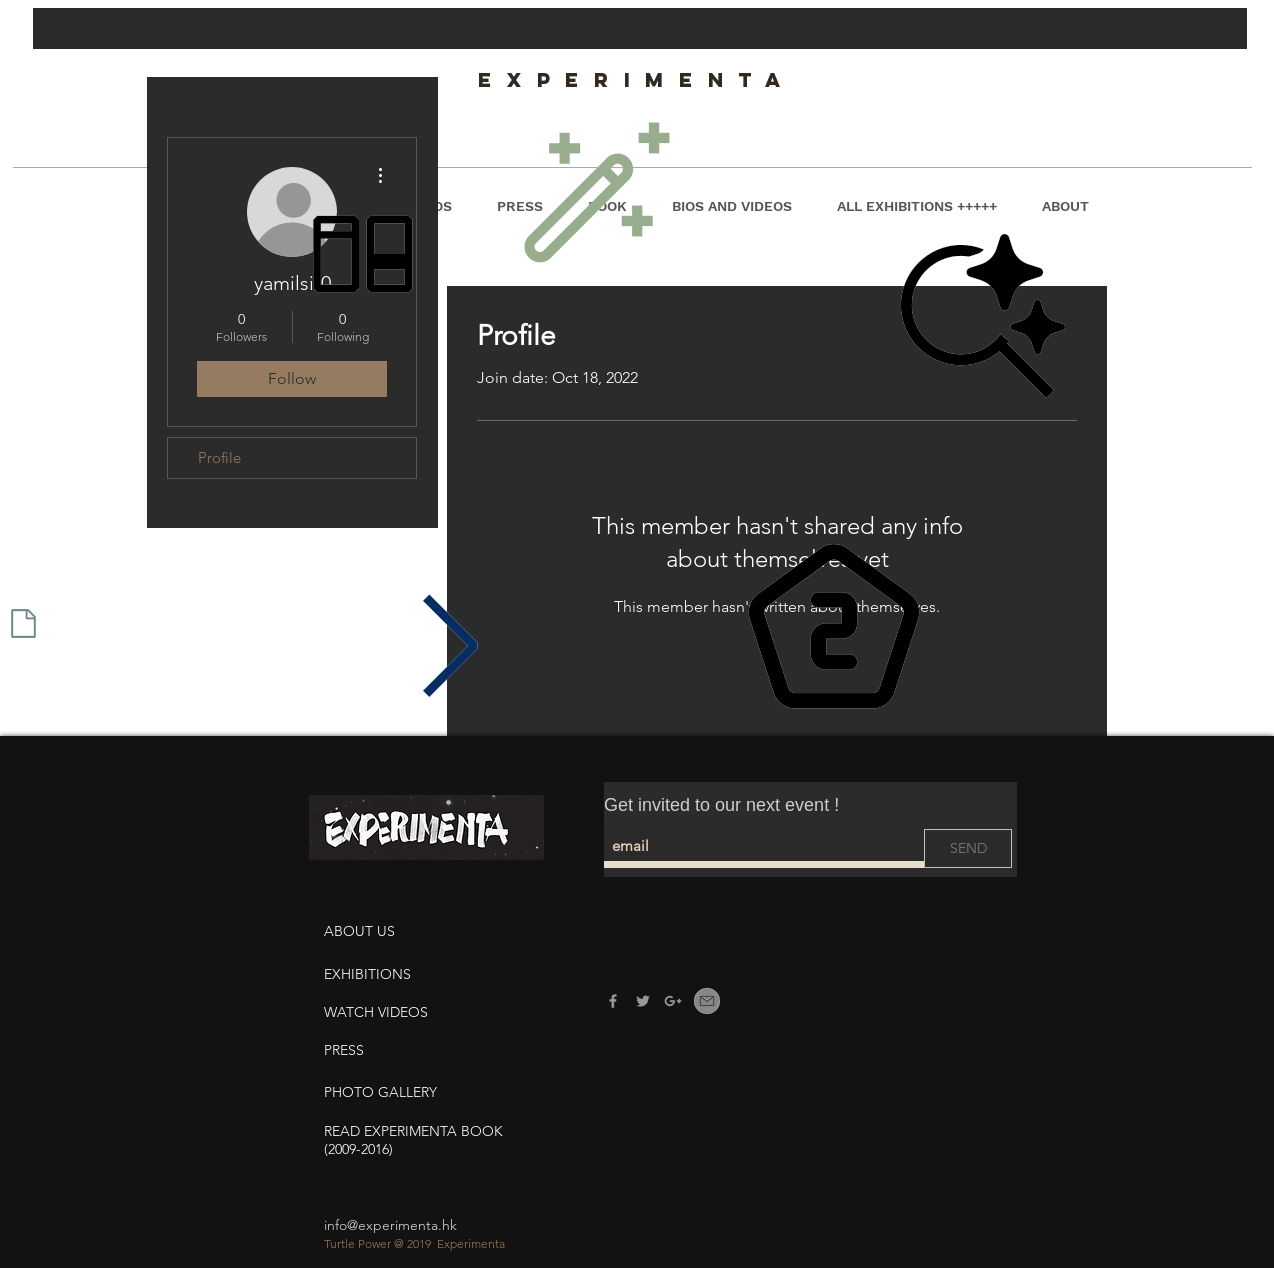 The width and height of the screenshot is (1274, 1268). Describe the element at coordinates (834, 631) in the screenshot. I see `indicates step 2 in a multi-step process` at that location.